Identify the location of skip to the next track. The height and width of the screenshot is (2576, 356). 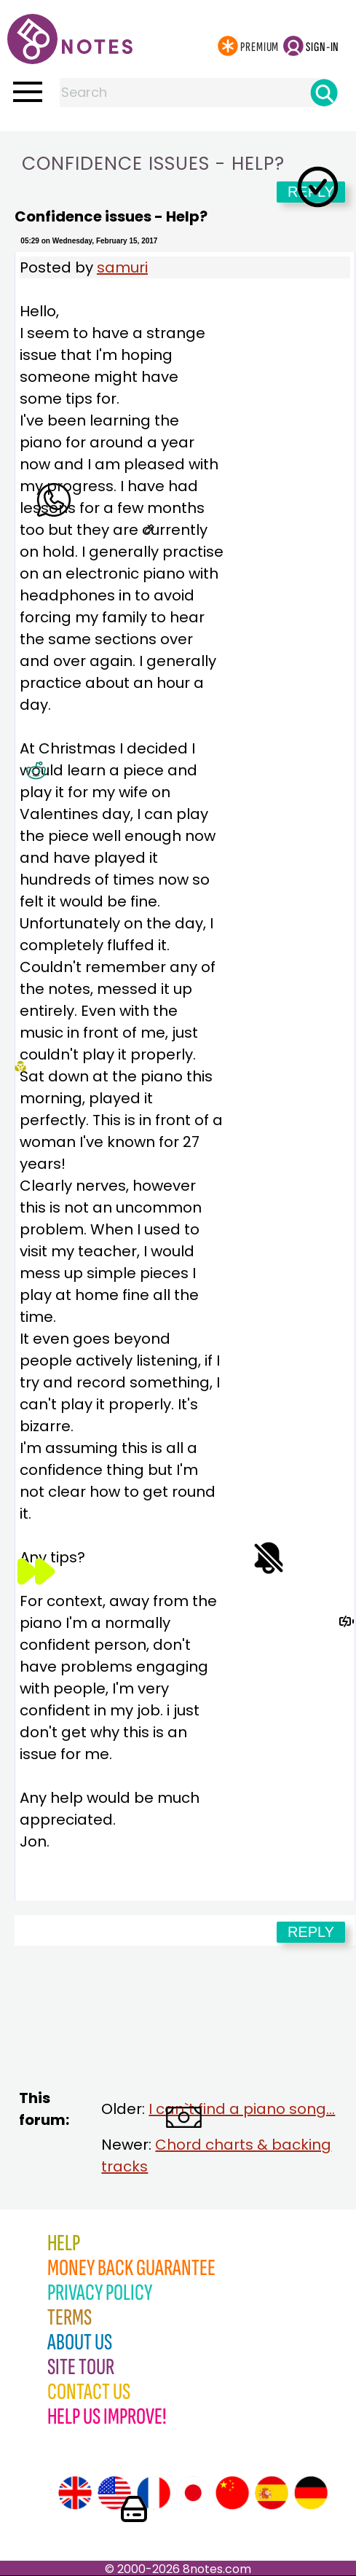
(33, 1571).